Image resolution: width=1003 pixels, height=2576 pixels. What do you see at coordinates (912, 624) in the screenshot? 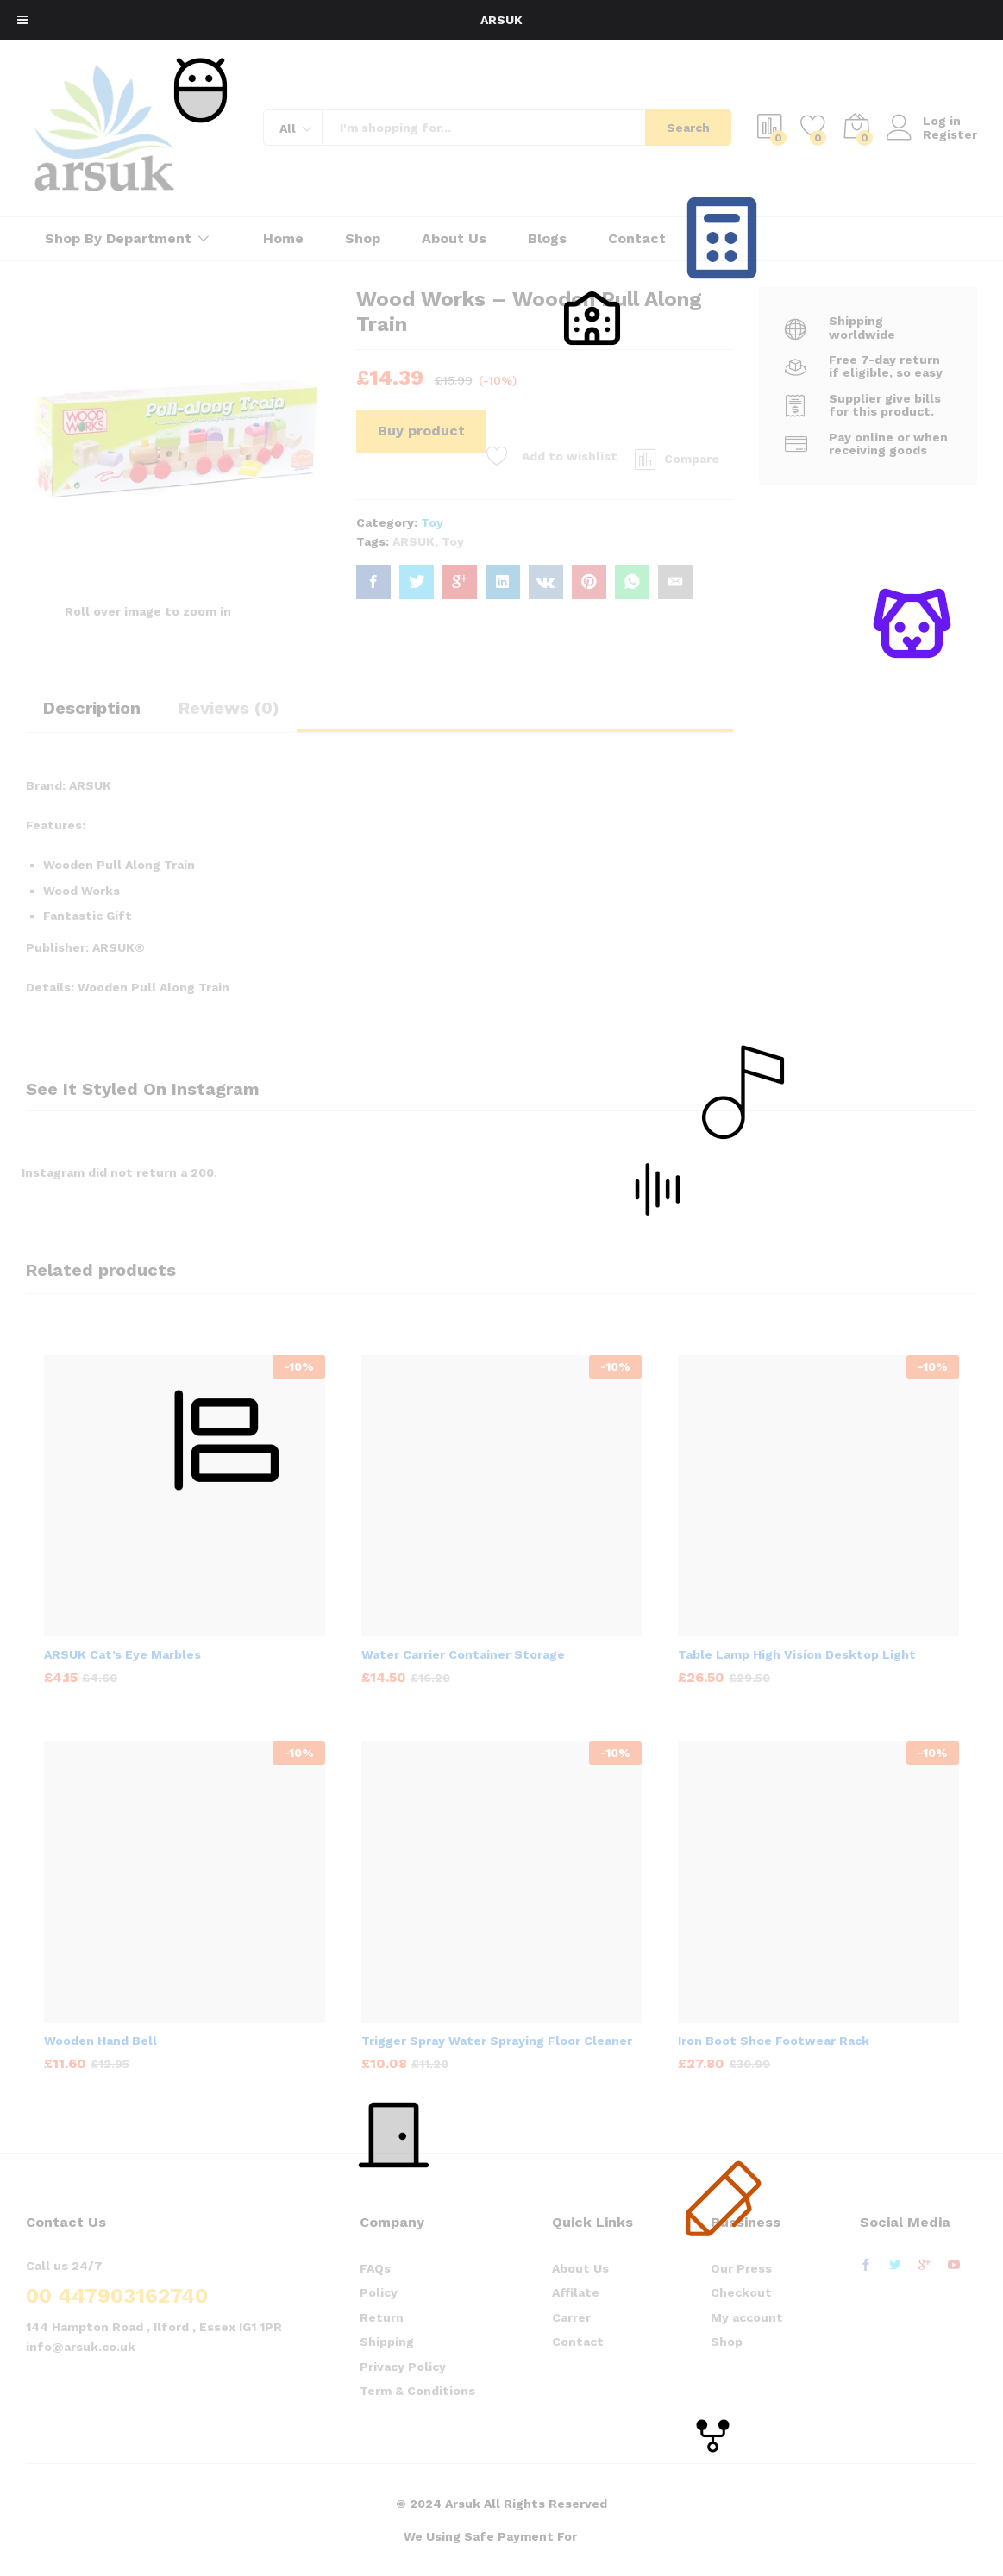
I see `access pet-related features or settings` at bounding box center [912, 624].